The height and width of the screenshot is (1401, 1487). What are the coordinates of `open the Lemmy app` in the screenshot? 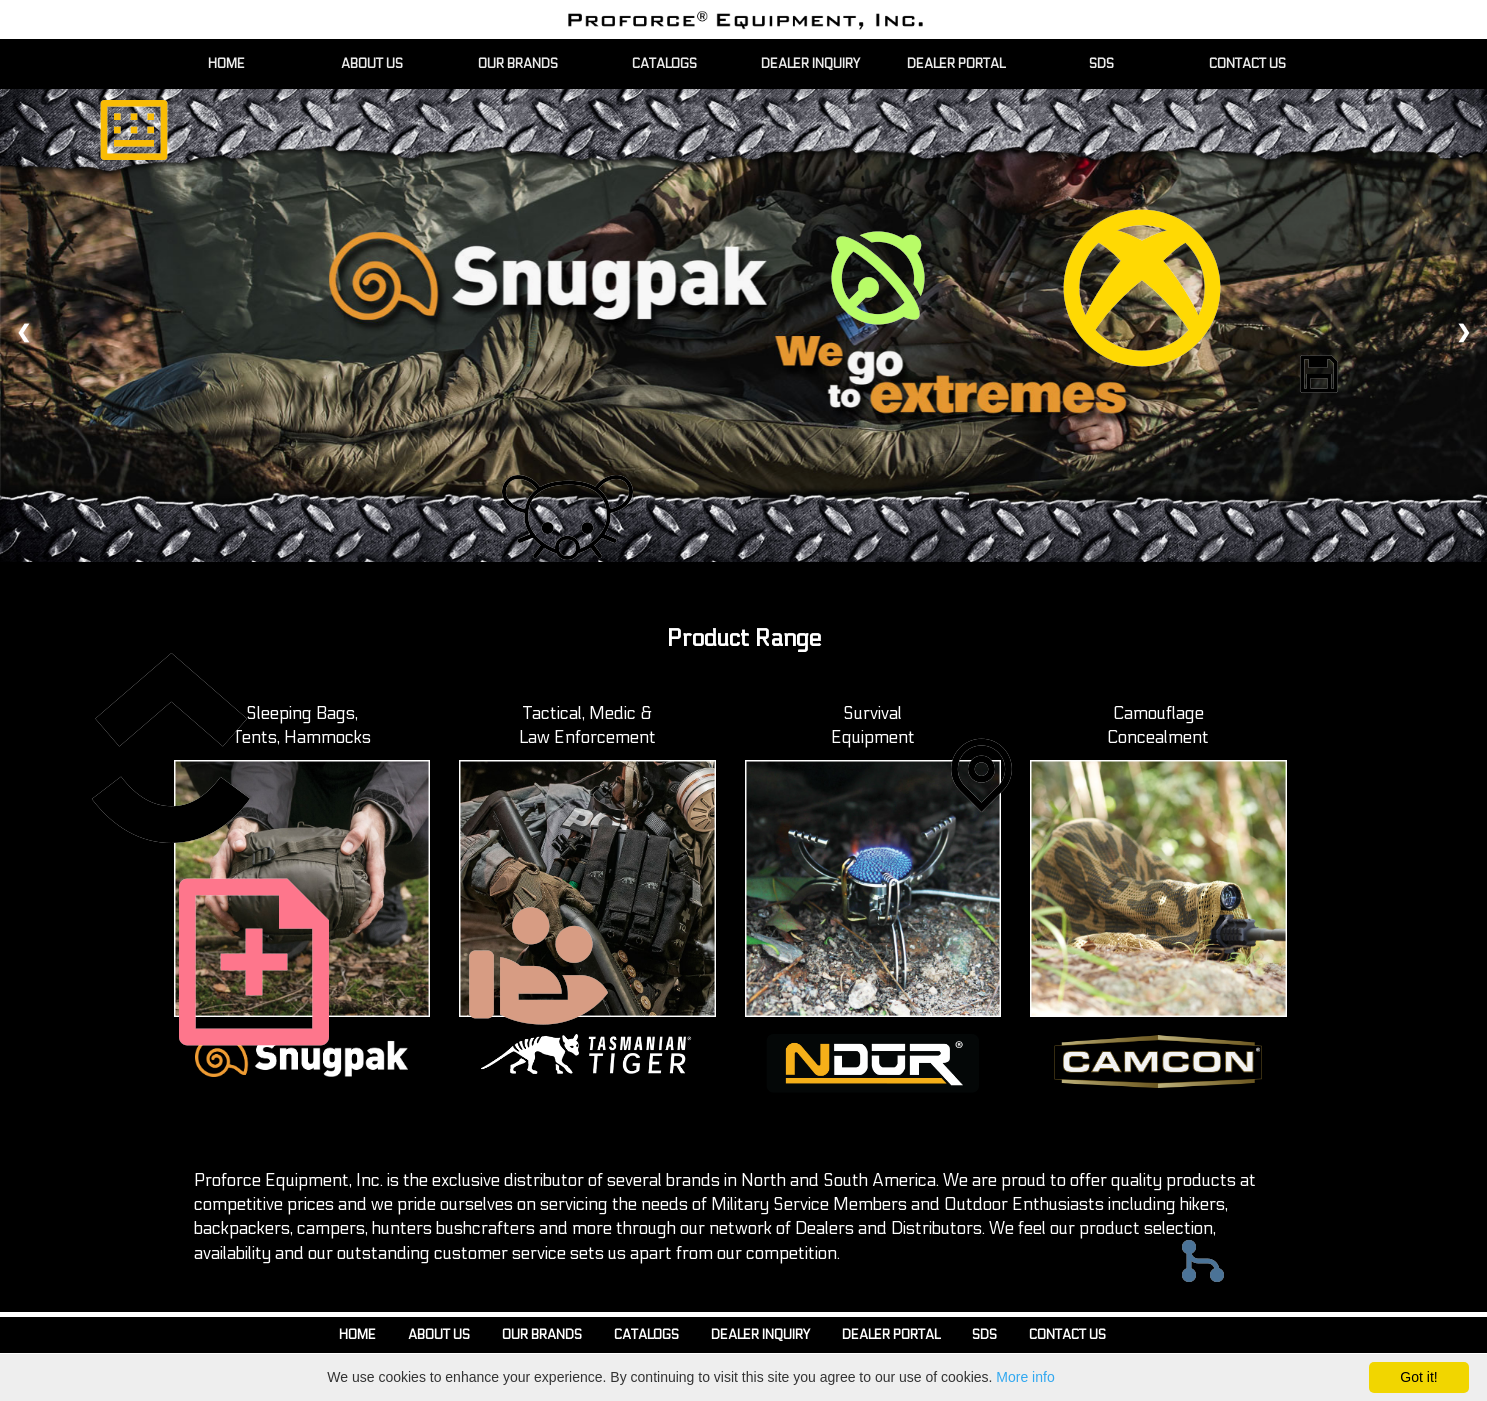 It's located at (567, 517).